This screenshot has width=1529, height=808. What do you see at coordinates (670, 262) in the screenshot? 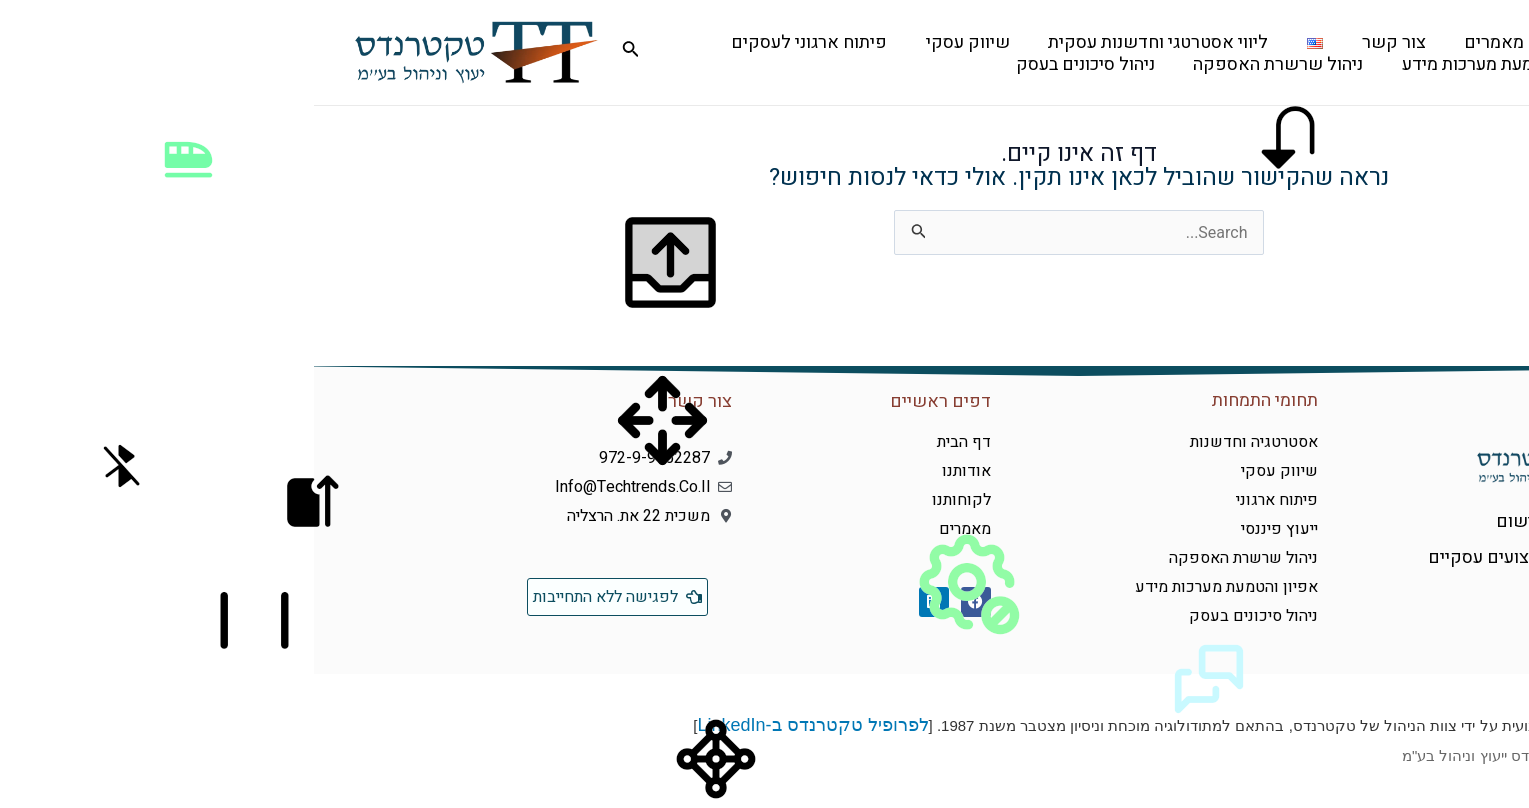
I see `upload a file from your device` at bounding box center [670, 262].